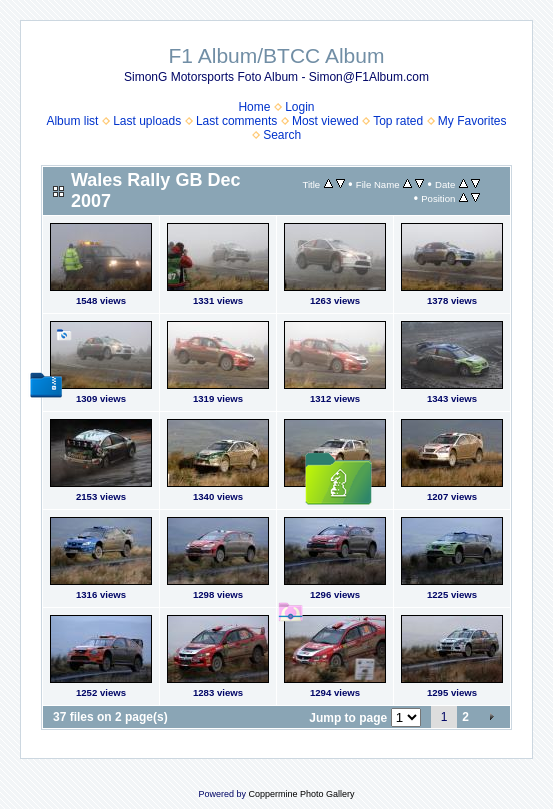 The width and height of the screenshot is (553, 809). Describe the element at coordinates (290, 612) in the screenshot. I see `open folder containing pokémon heal ball items or games` at that location.